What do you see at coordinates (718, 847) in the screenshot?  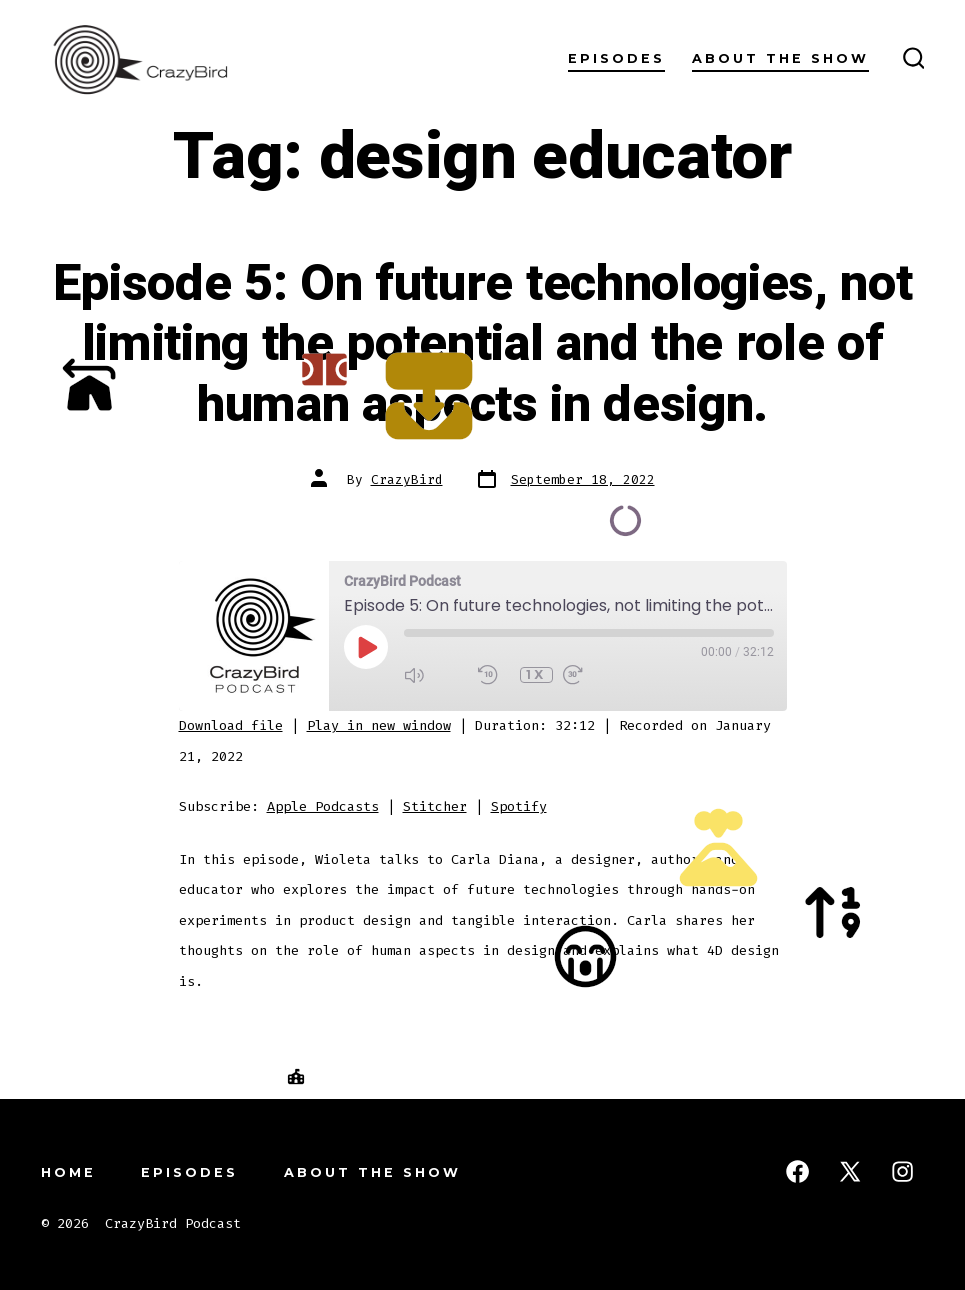 I see `indicates volcanic or geothermal activity` at bounding box center [718, 847].